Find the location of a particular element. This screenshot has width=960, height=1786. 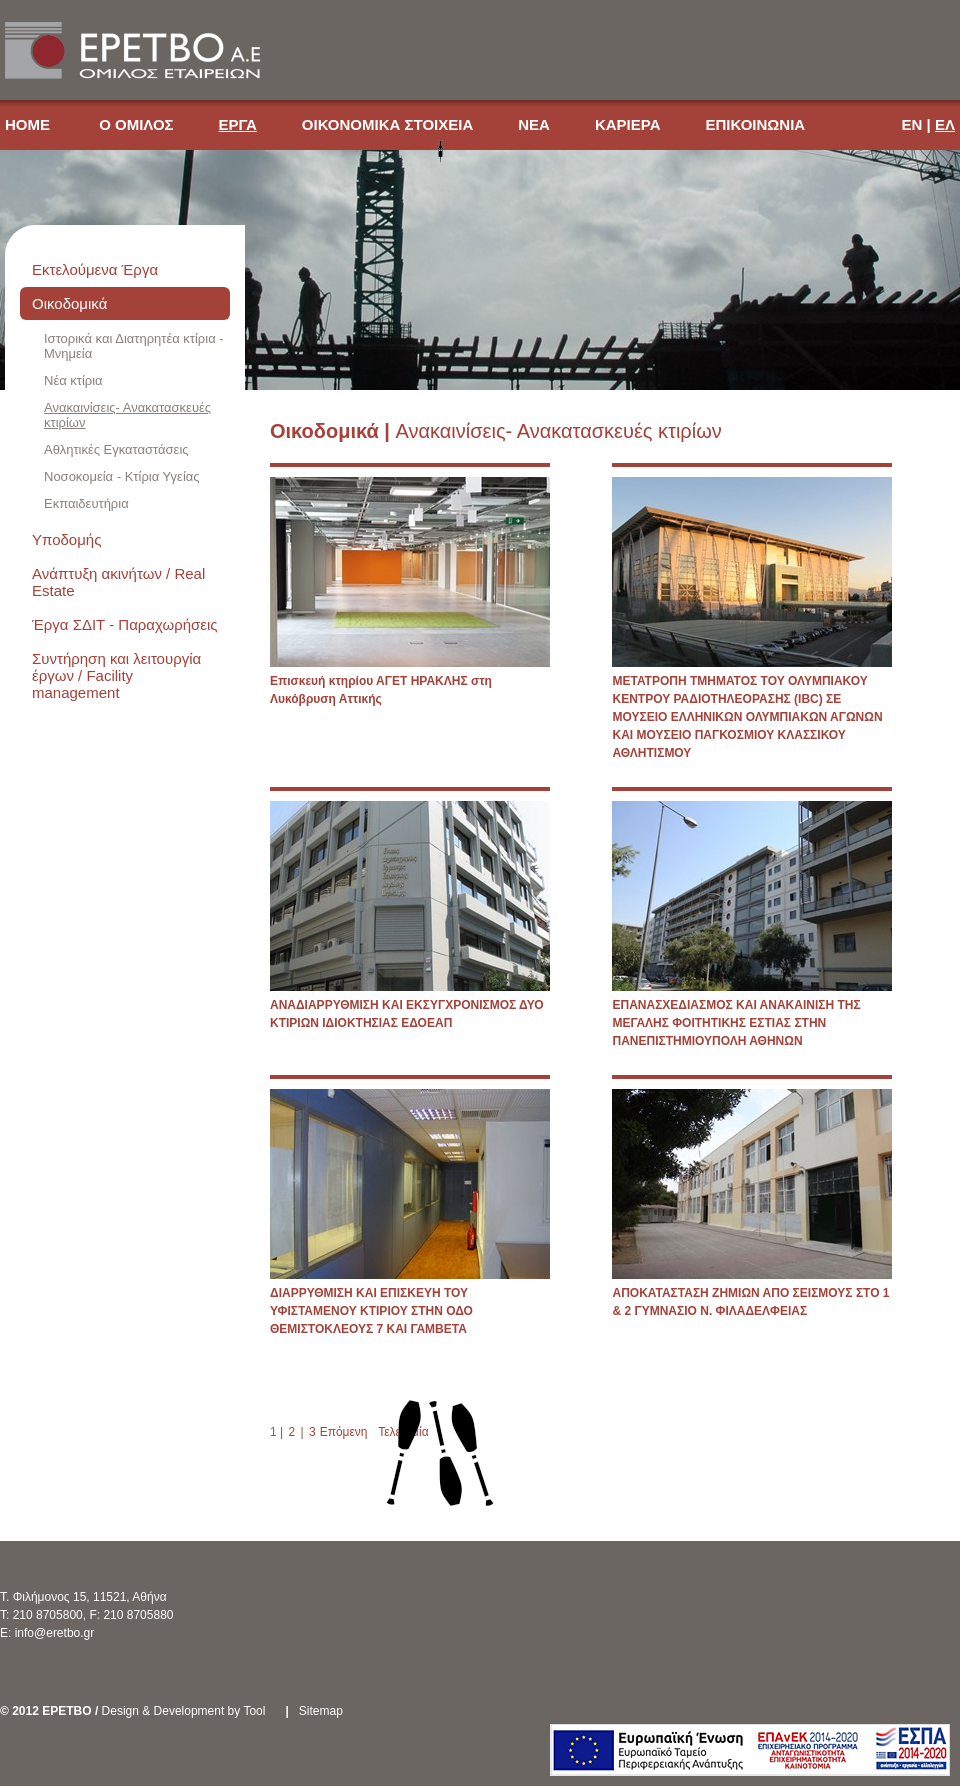

access health or medical settings is located at coordinates (440, 151).